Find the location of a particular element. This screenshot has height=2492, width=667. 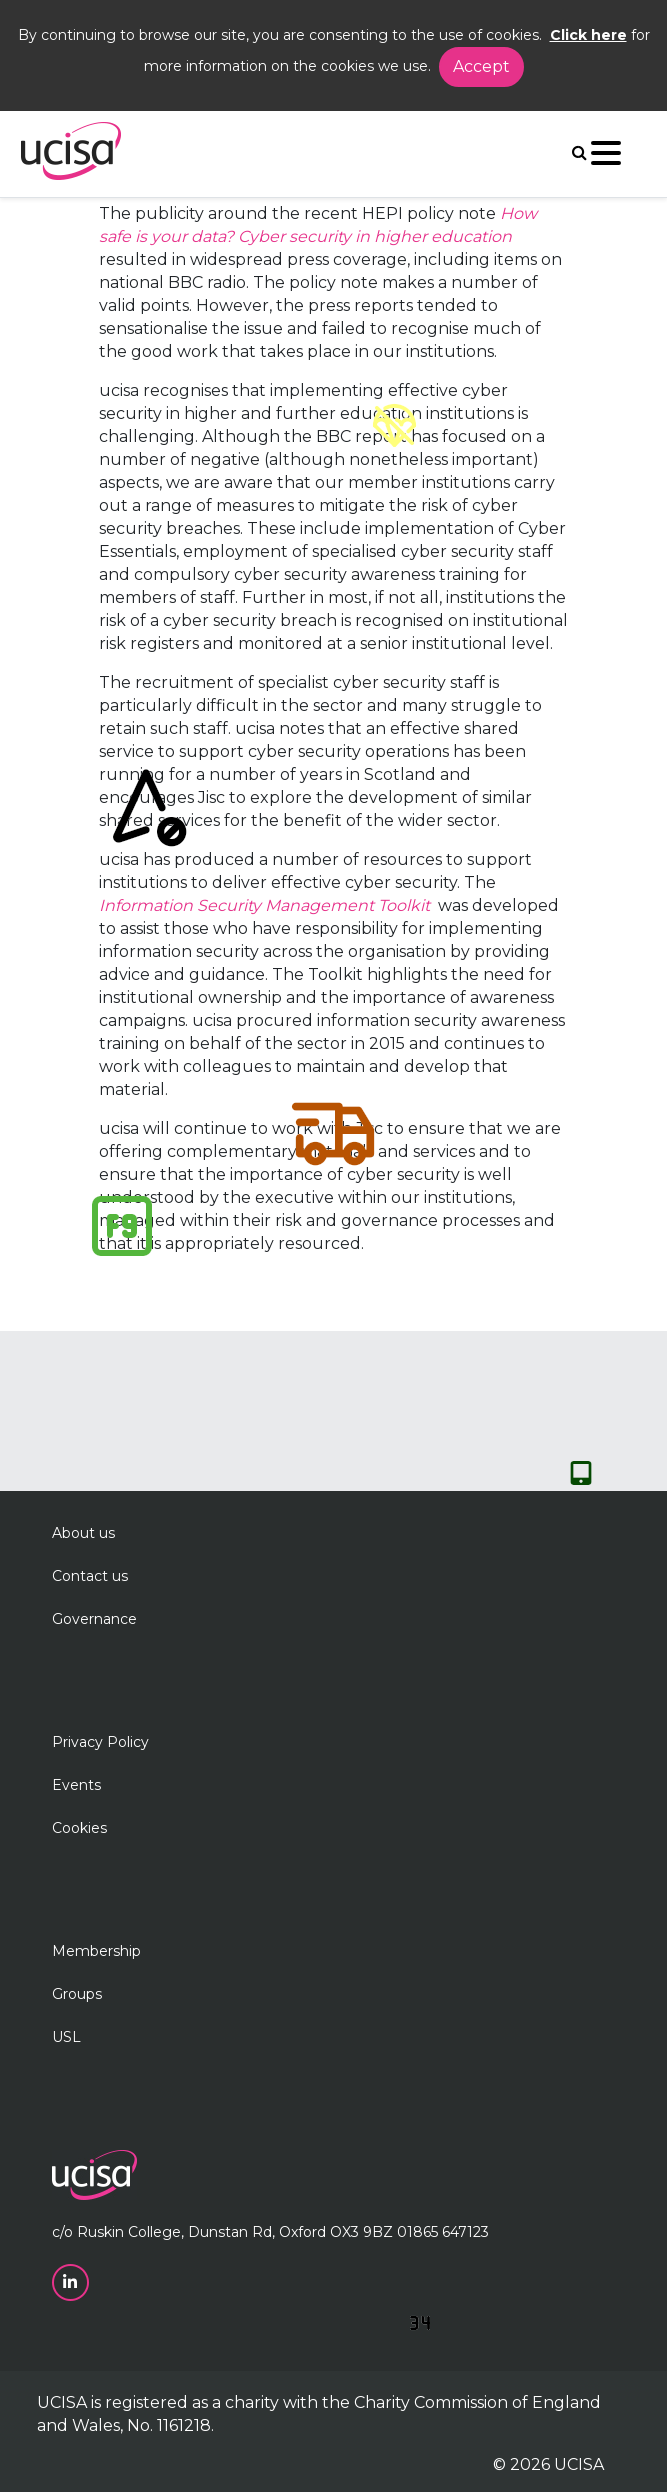

parachute deployment disabled is located at coordinates (394, 425).